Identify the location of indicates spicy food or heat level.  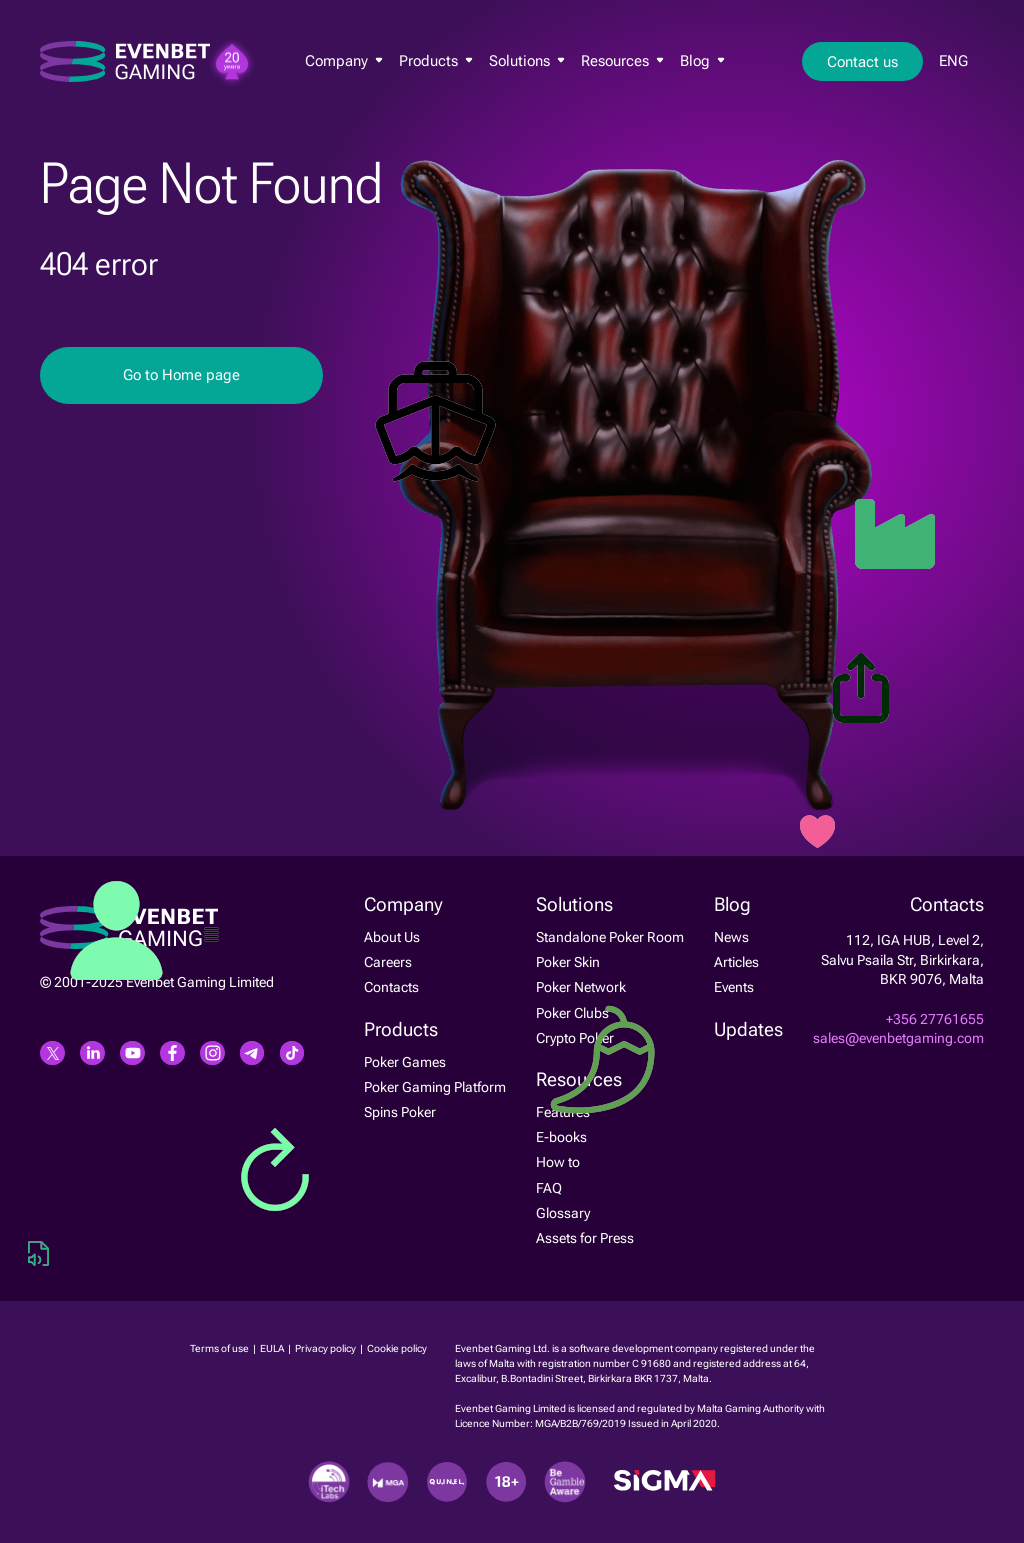
(608, 1063).